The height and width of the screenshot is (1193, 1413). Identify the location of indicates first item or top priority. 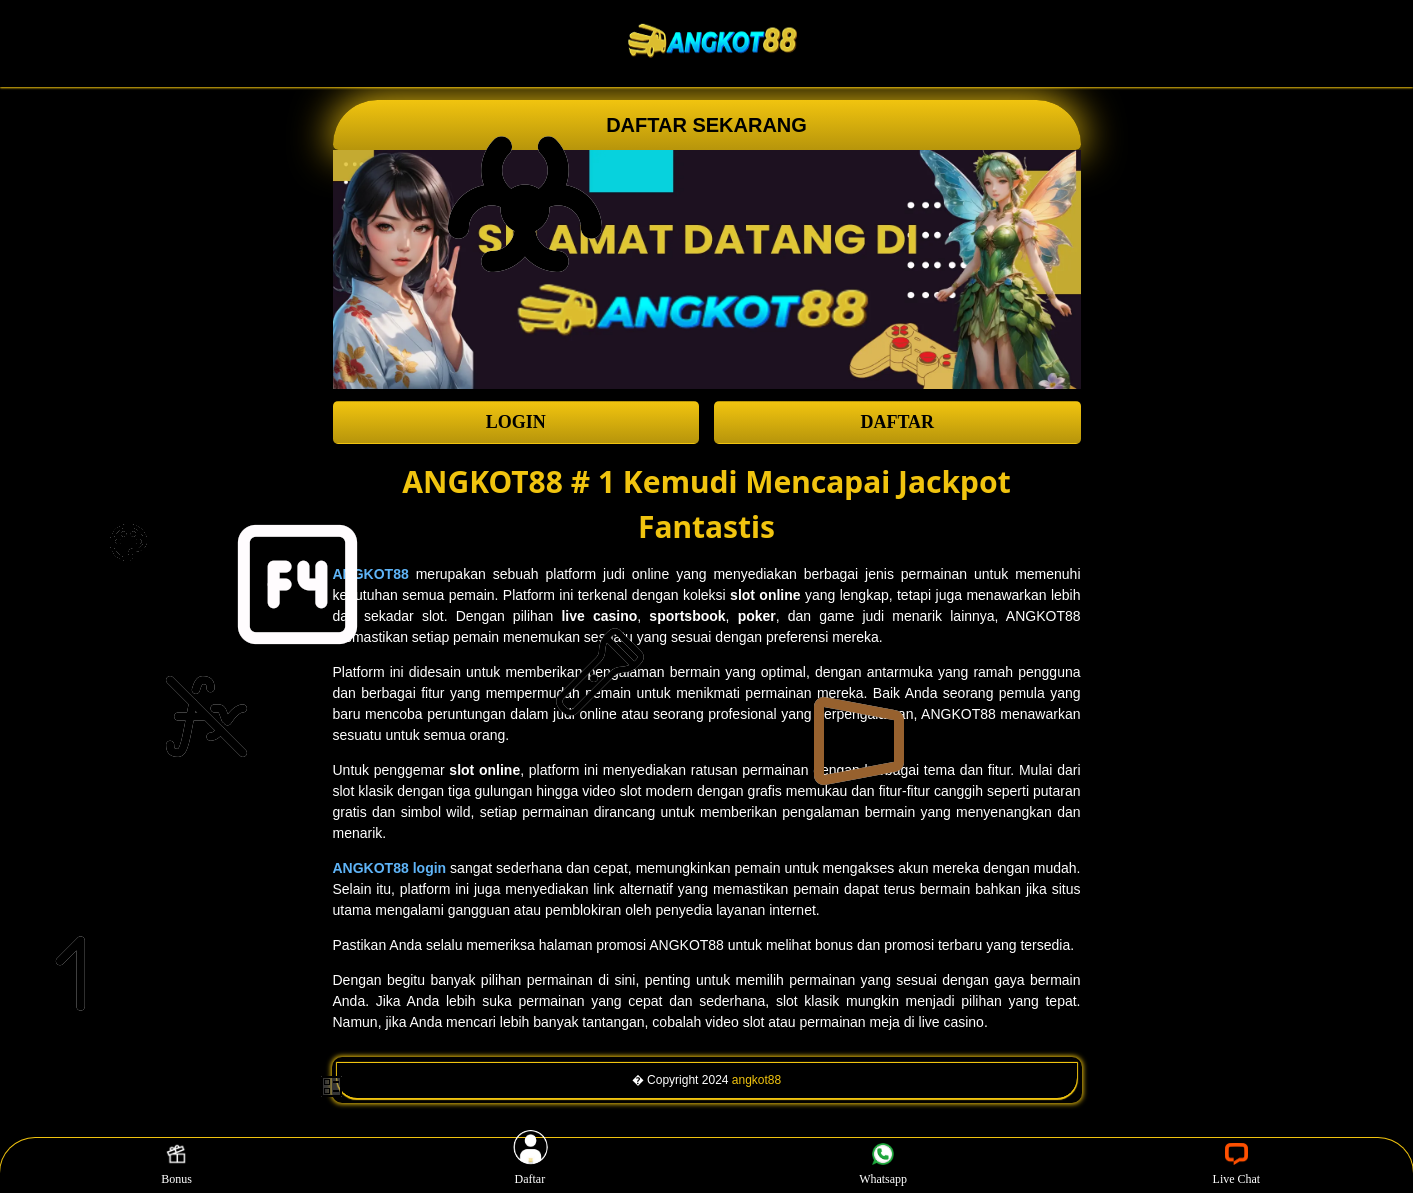
(76, 973).